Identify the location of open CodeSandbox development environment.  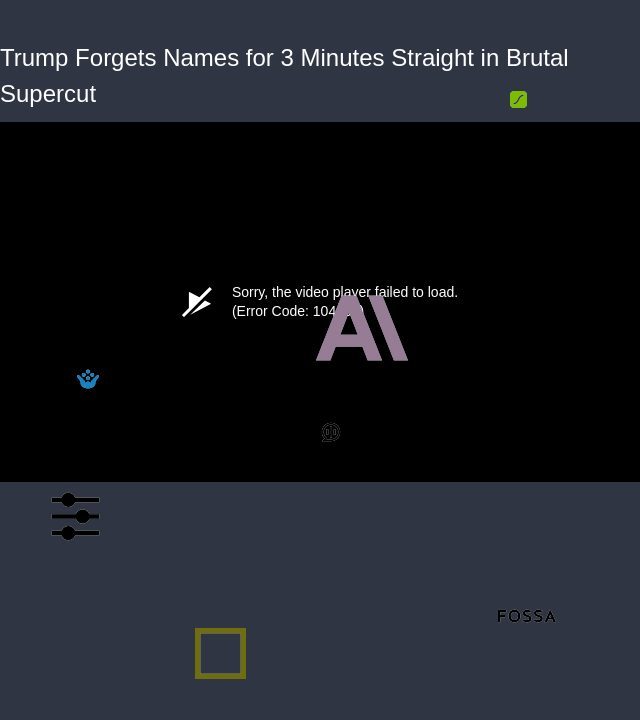
(220, 653).